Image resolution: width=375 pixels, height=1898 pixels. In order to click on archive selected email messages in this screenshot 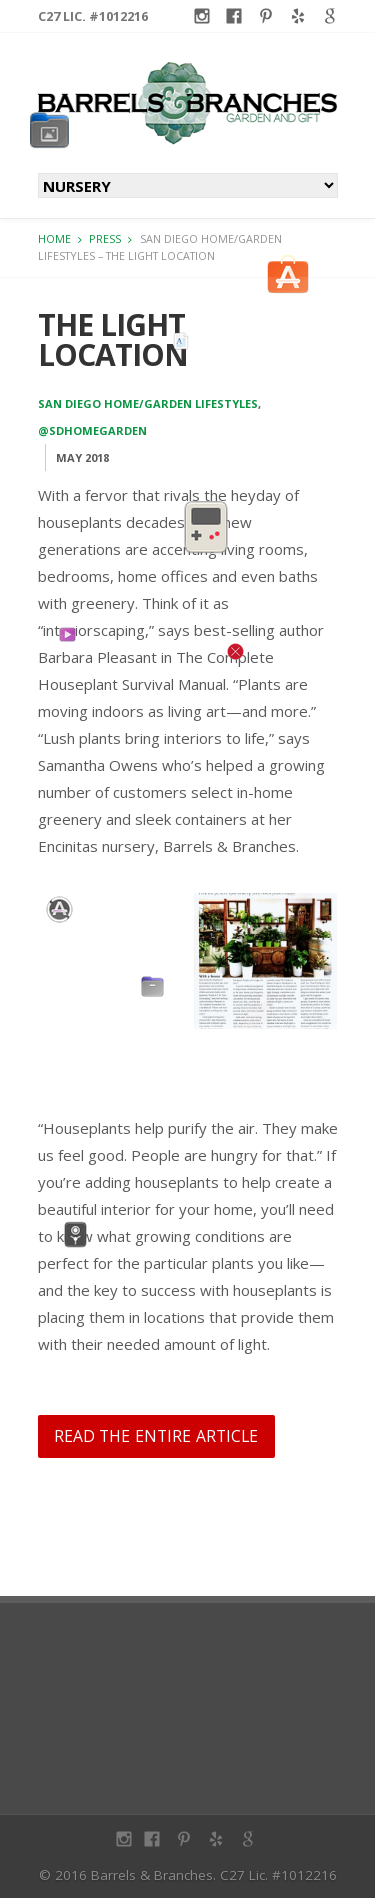, I will do `click(75, 1234)`.